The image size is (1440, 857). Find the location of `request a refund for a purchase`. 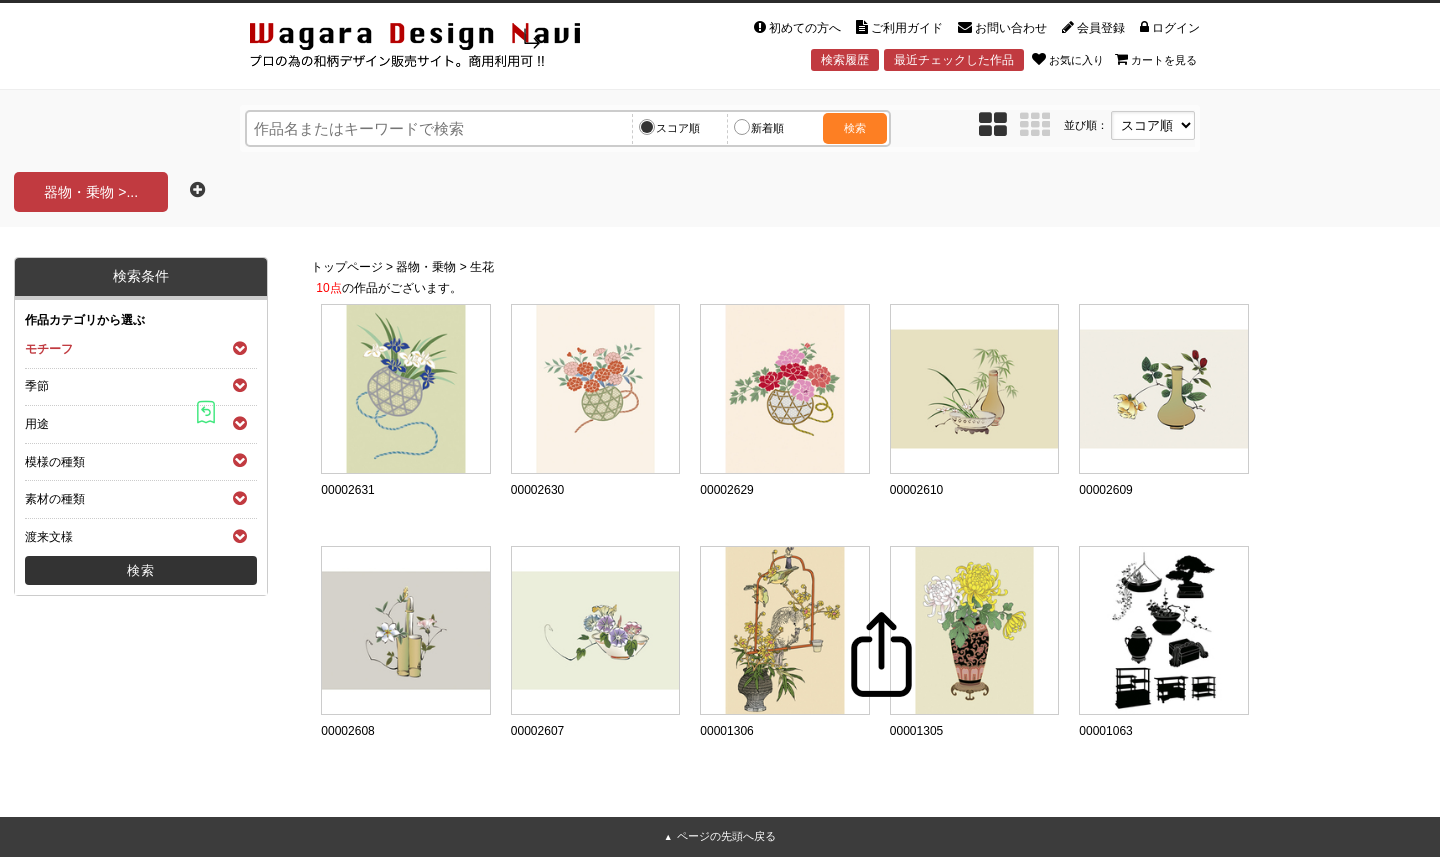

request a refund for a purchase is located at coordinates (206, 412).